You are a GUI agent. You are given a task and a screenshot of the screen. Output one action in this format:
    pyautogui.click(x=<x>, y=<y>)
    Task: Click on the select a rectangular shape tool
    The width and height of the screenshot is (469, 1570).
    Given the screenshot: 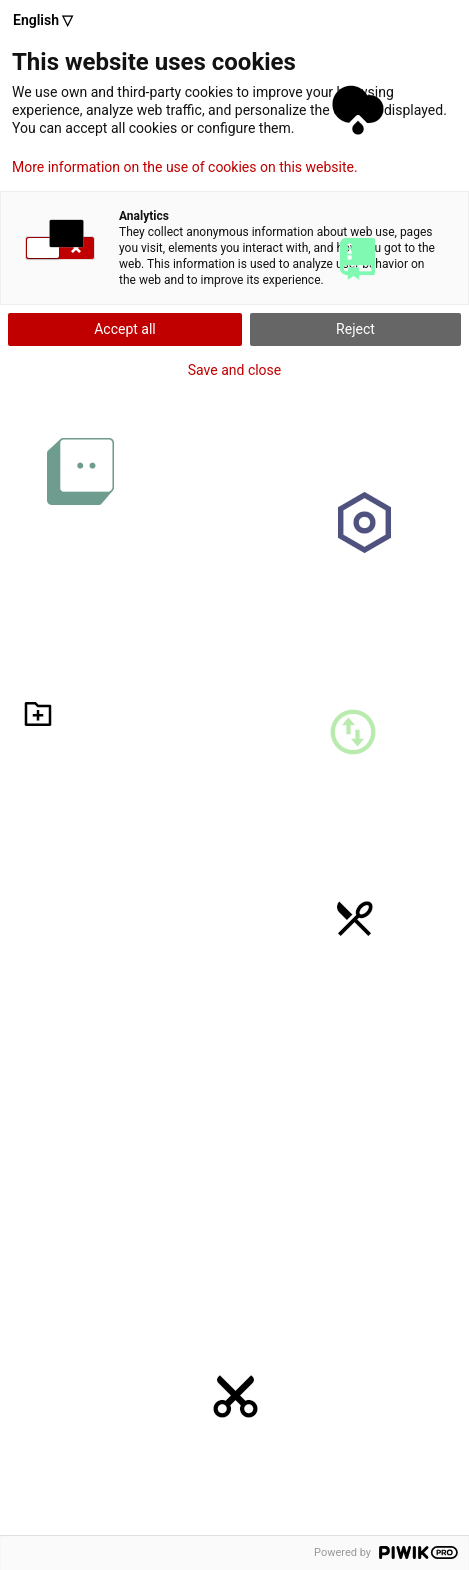 What is the action you would take?
    pyautogui.click(x=66, y=233)
    